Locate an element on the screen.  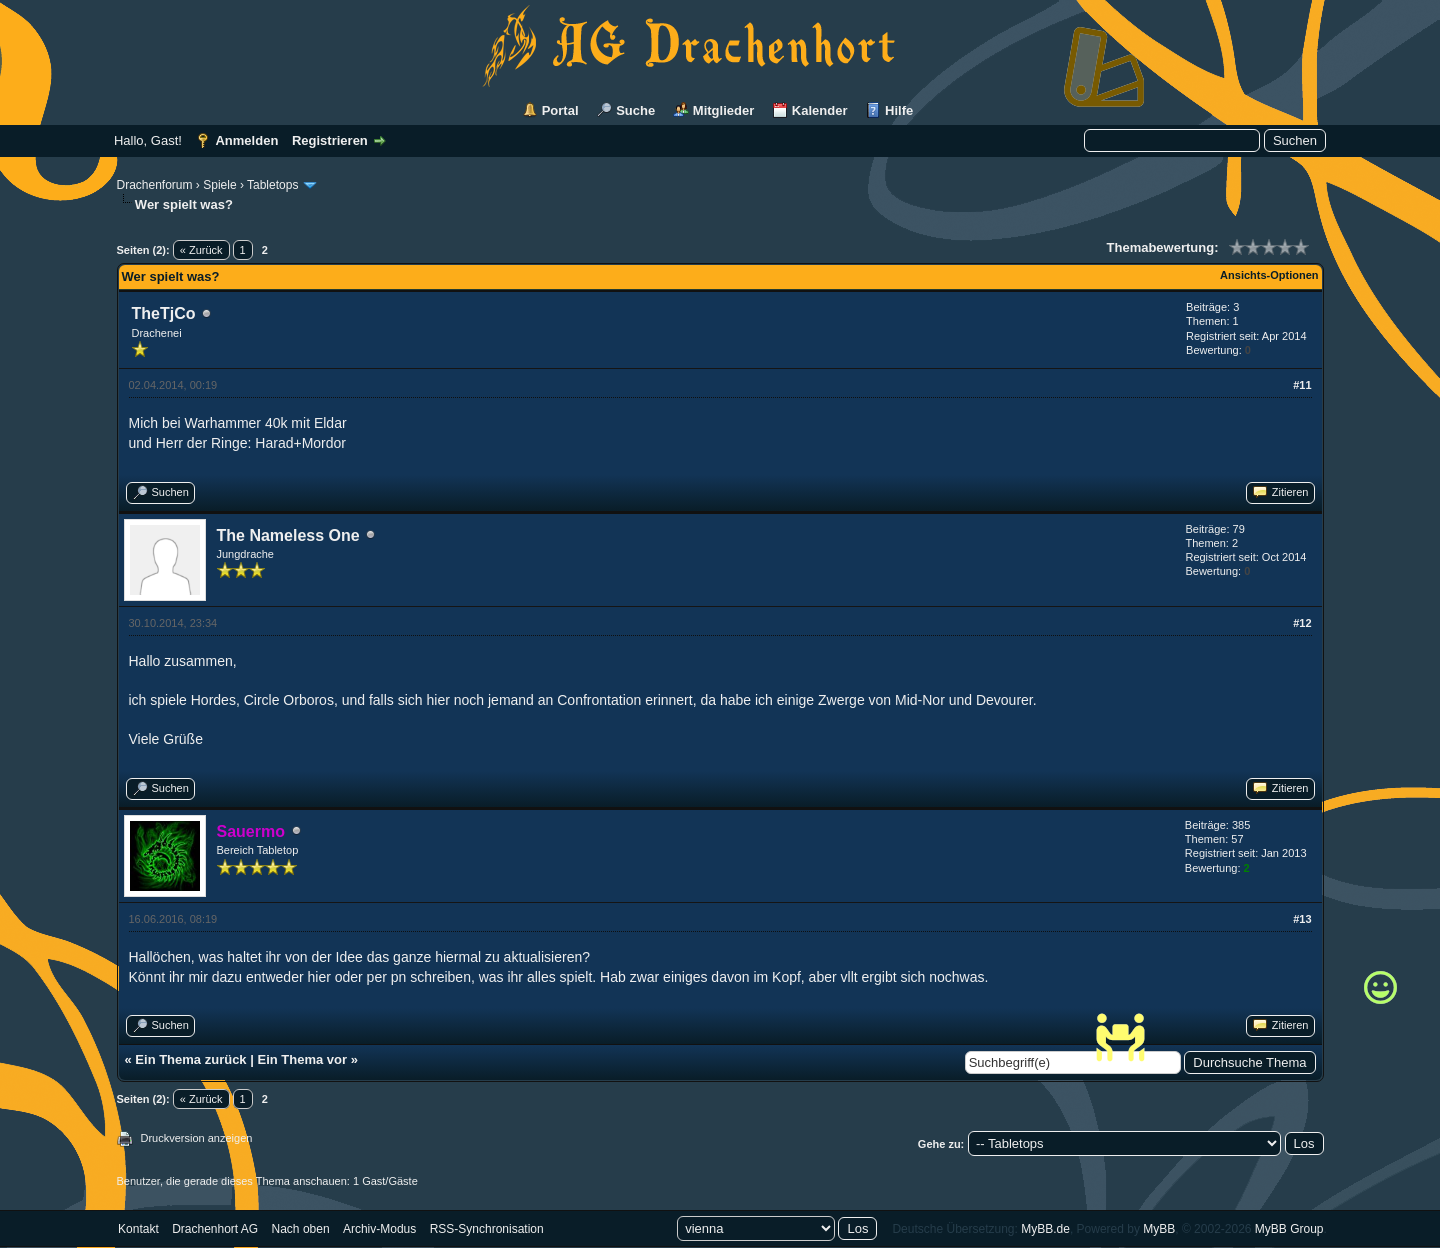
team collaboration or shared task is located at coordinates (1120, 1037).